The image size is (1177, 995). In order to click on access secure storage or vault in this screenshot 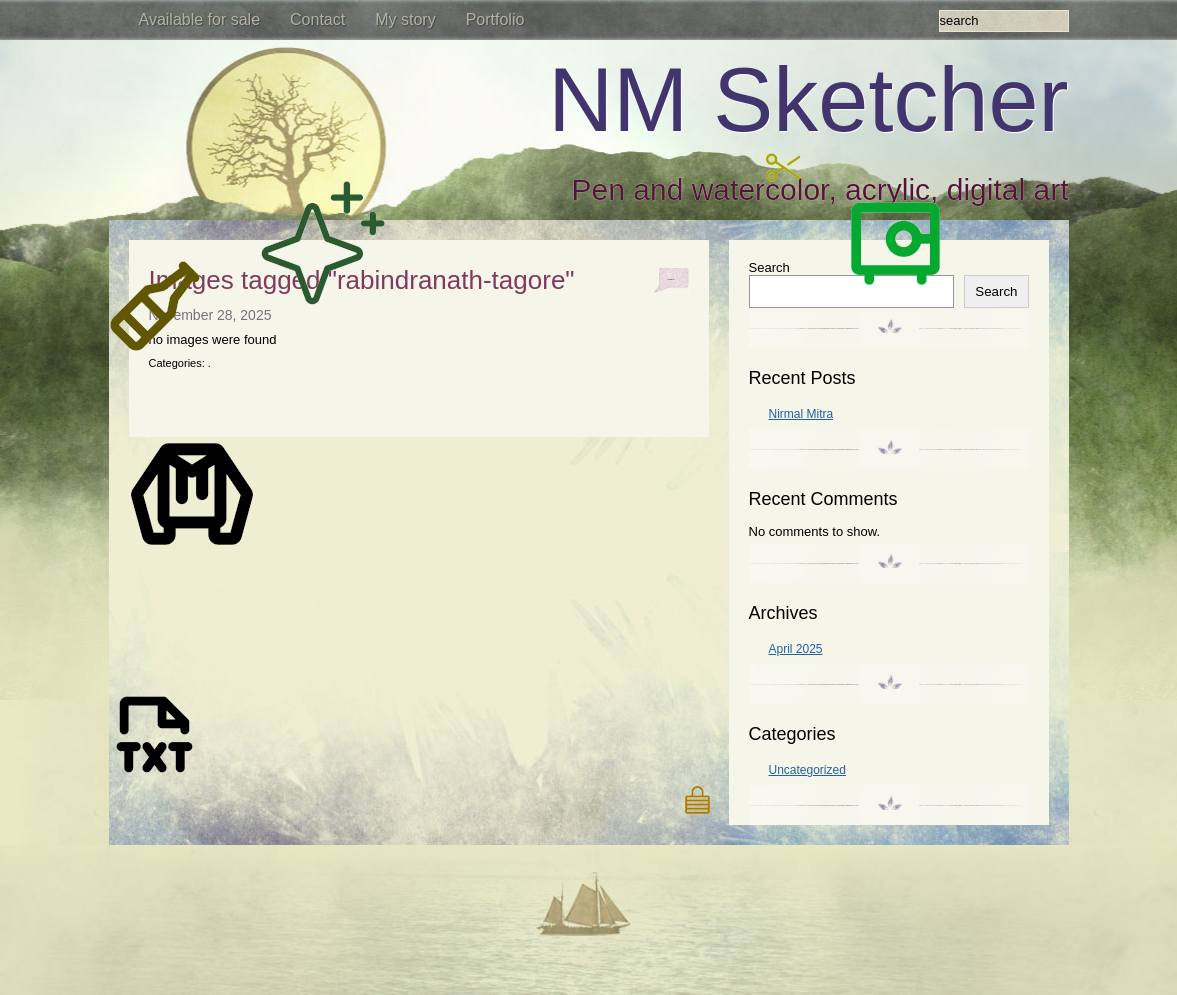, I will do `click(895, 240)`.